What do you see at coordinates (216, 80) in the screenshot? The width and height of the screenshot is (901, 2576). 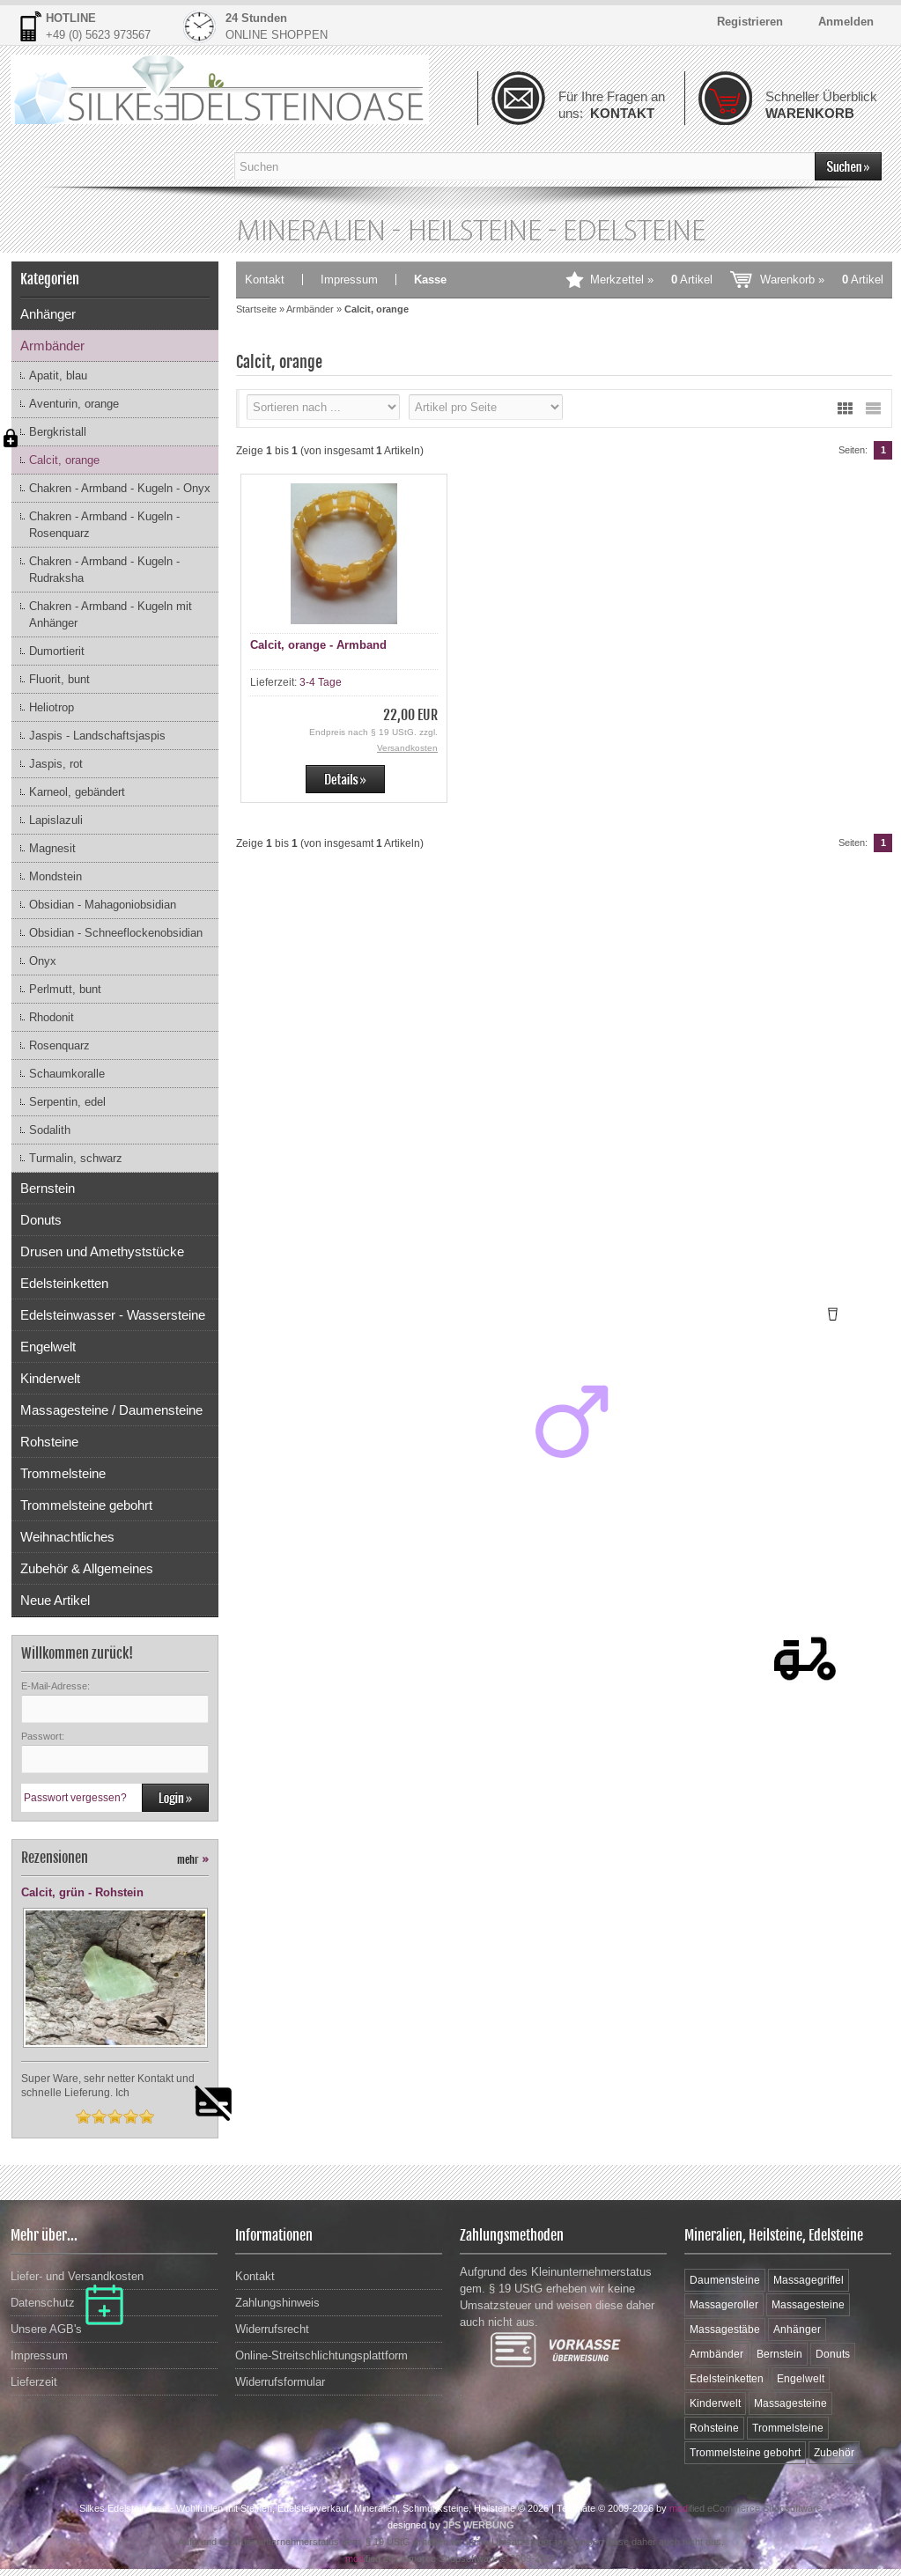 I see `view medication reminders` at bounding box center [216, 80].